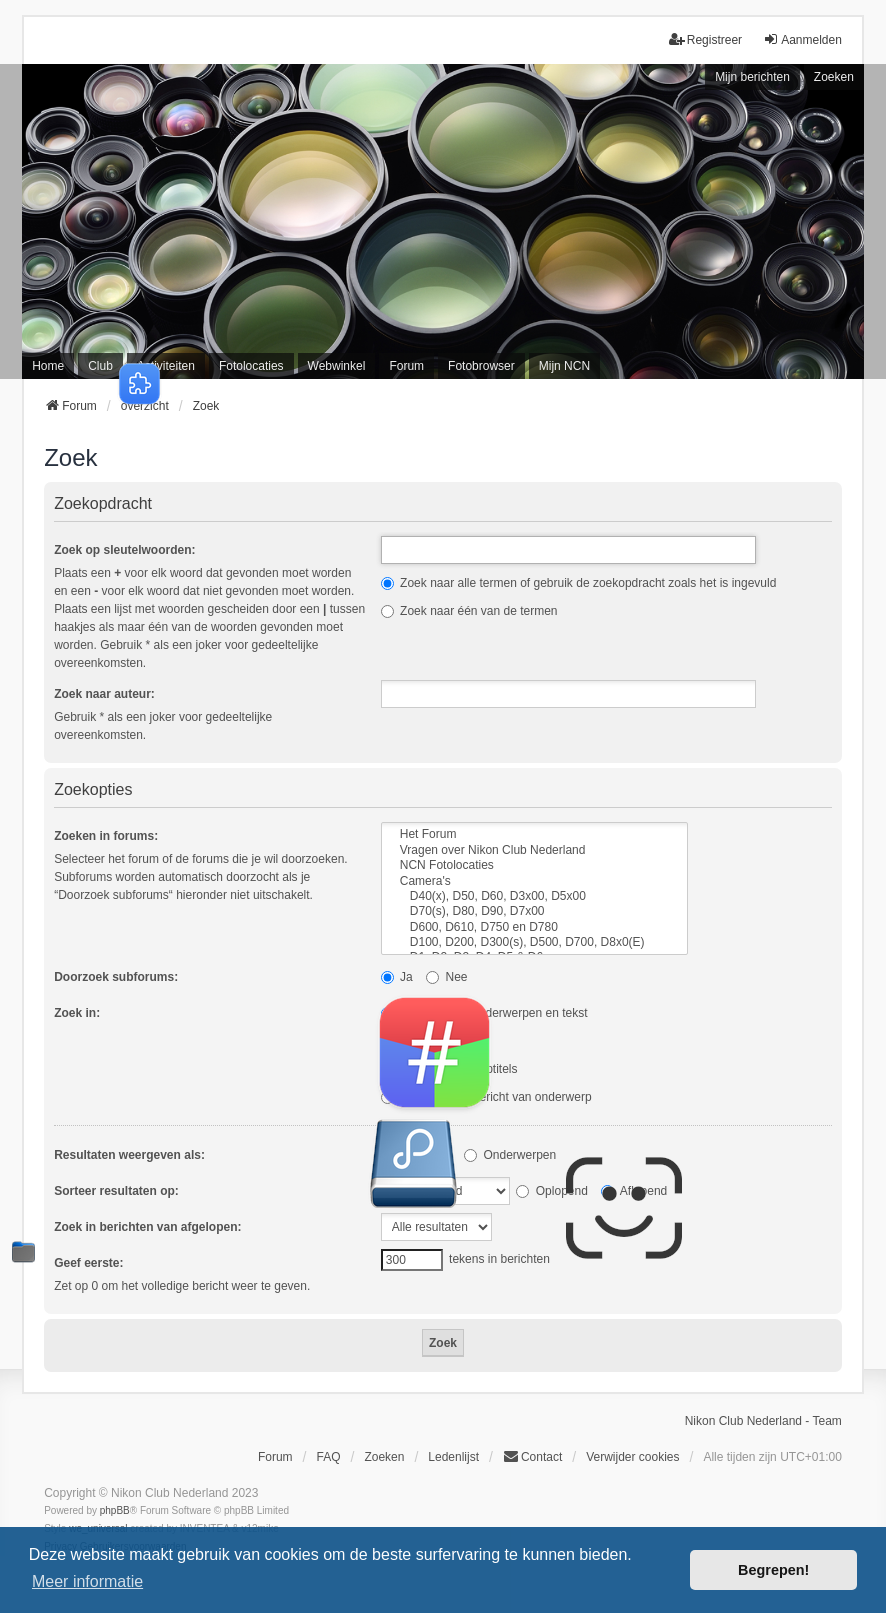 The image size is (886, 1613). What do you see at coordinates (434, 1052) in the screenshot?
I see `open gtkhash checksum verification tool` at bounding box center [434, 1052].